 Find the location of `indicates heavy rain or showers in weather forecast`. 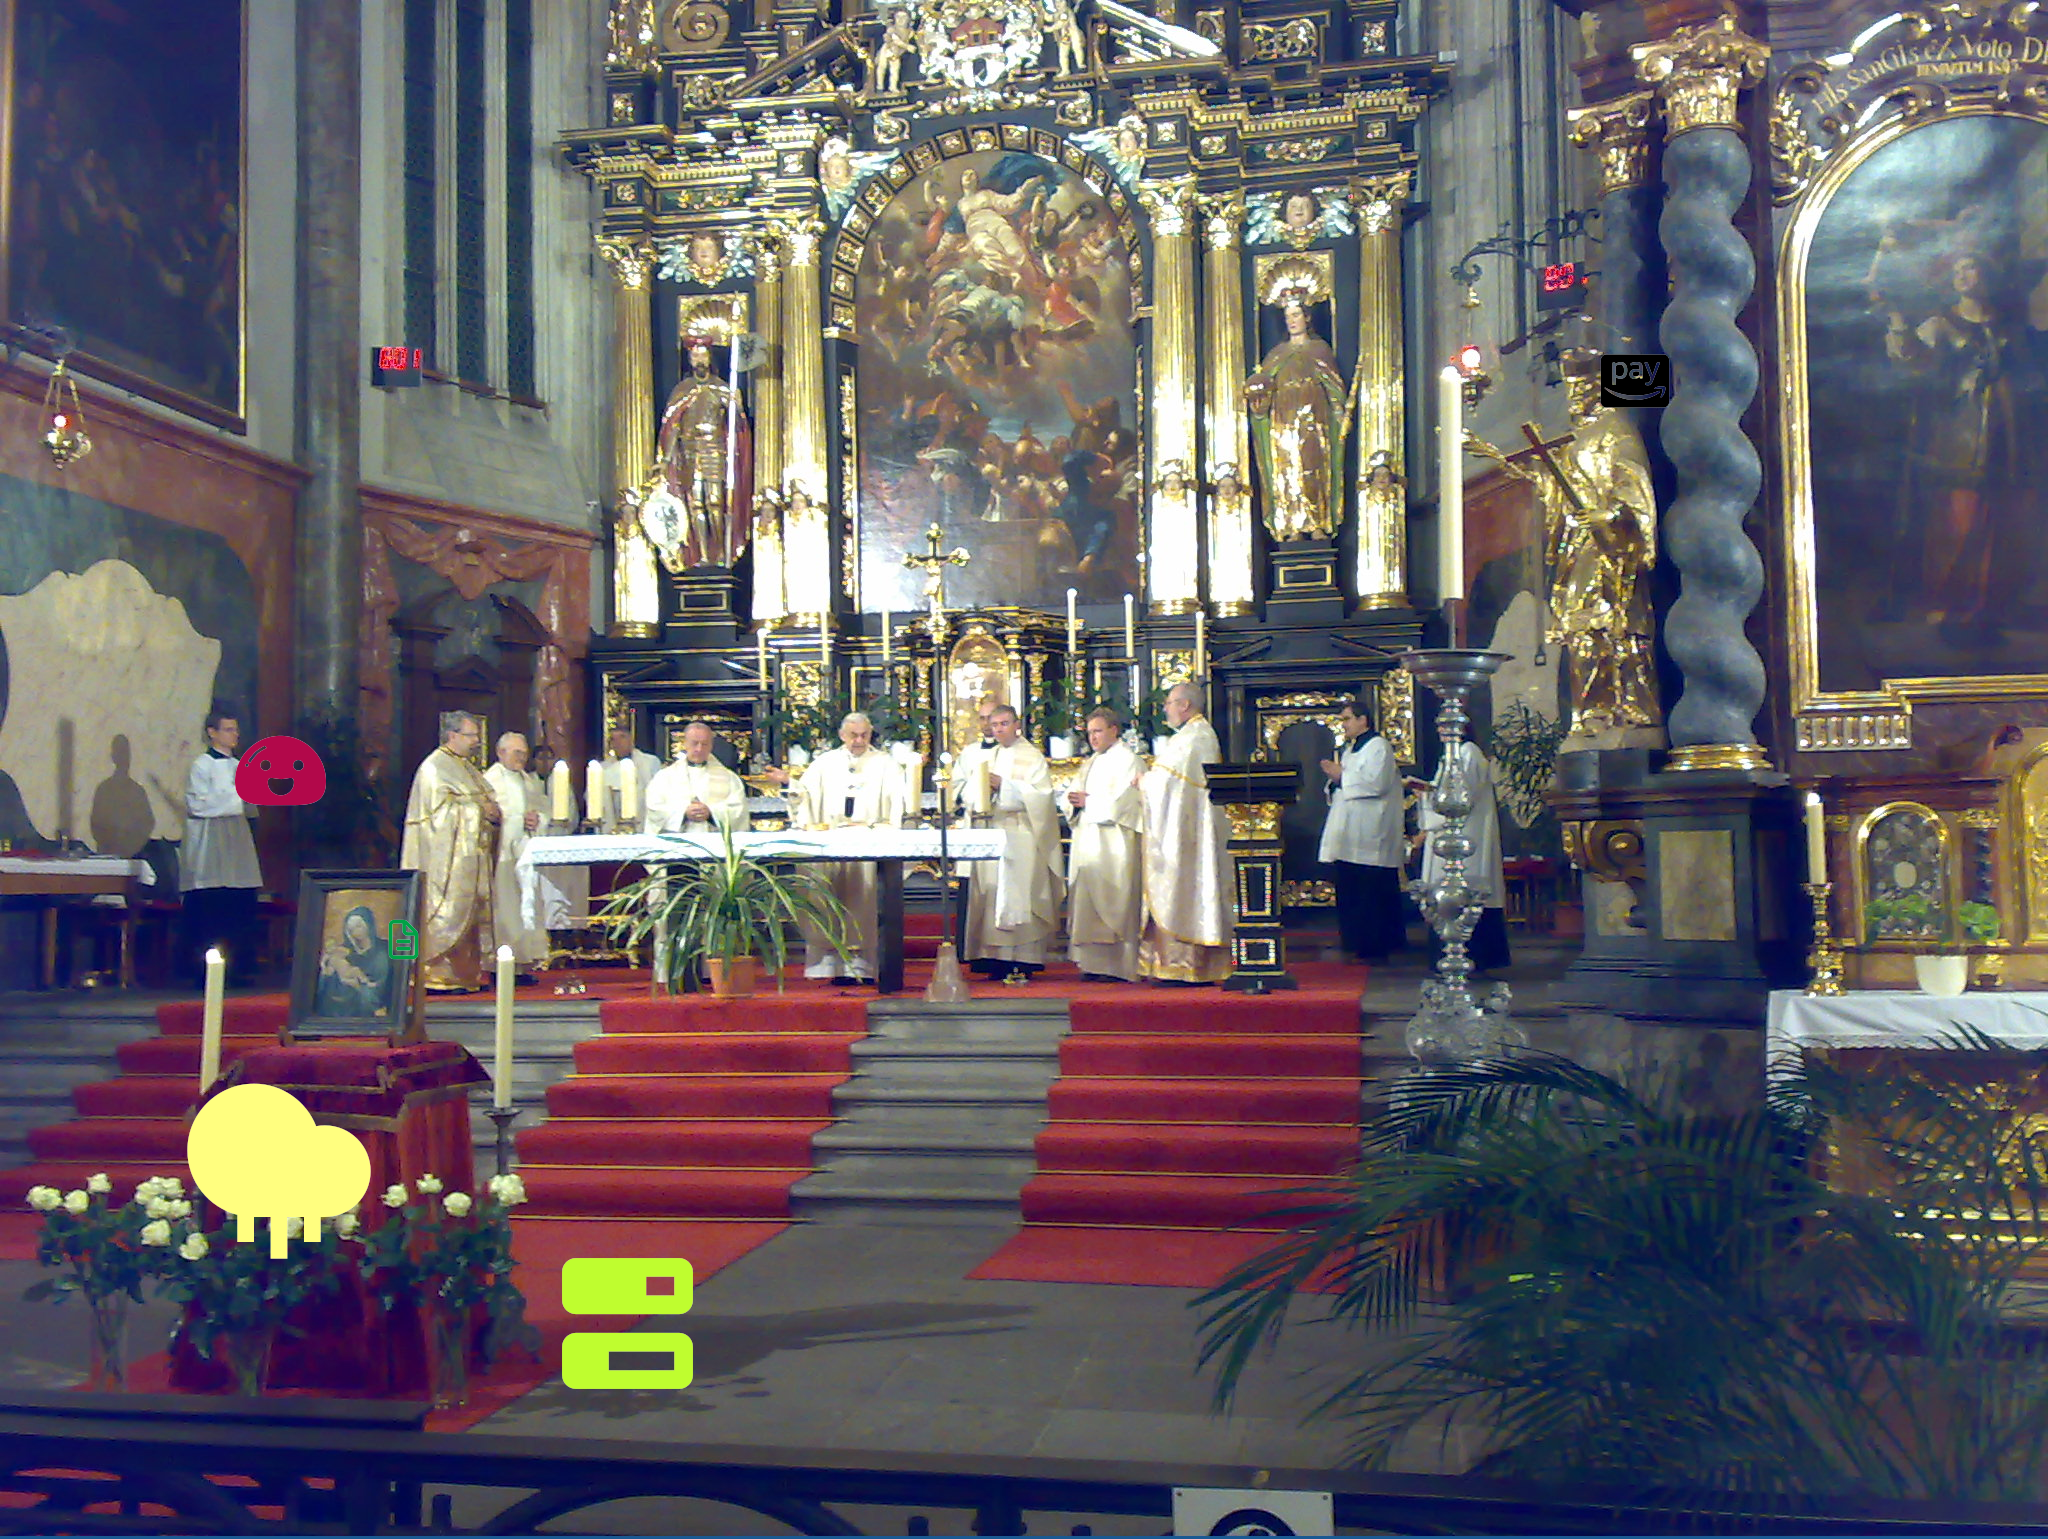

indicates heavy rain or showers in weather forecast is located at coordinates (279, 1167).